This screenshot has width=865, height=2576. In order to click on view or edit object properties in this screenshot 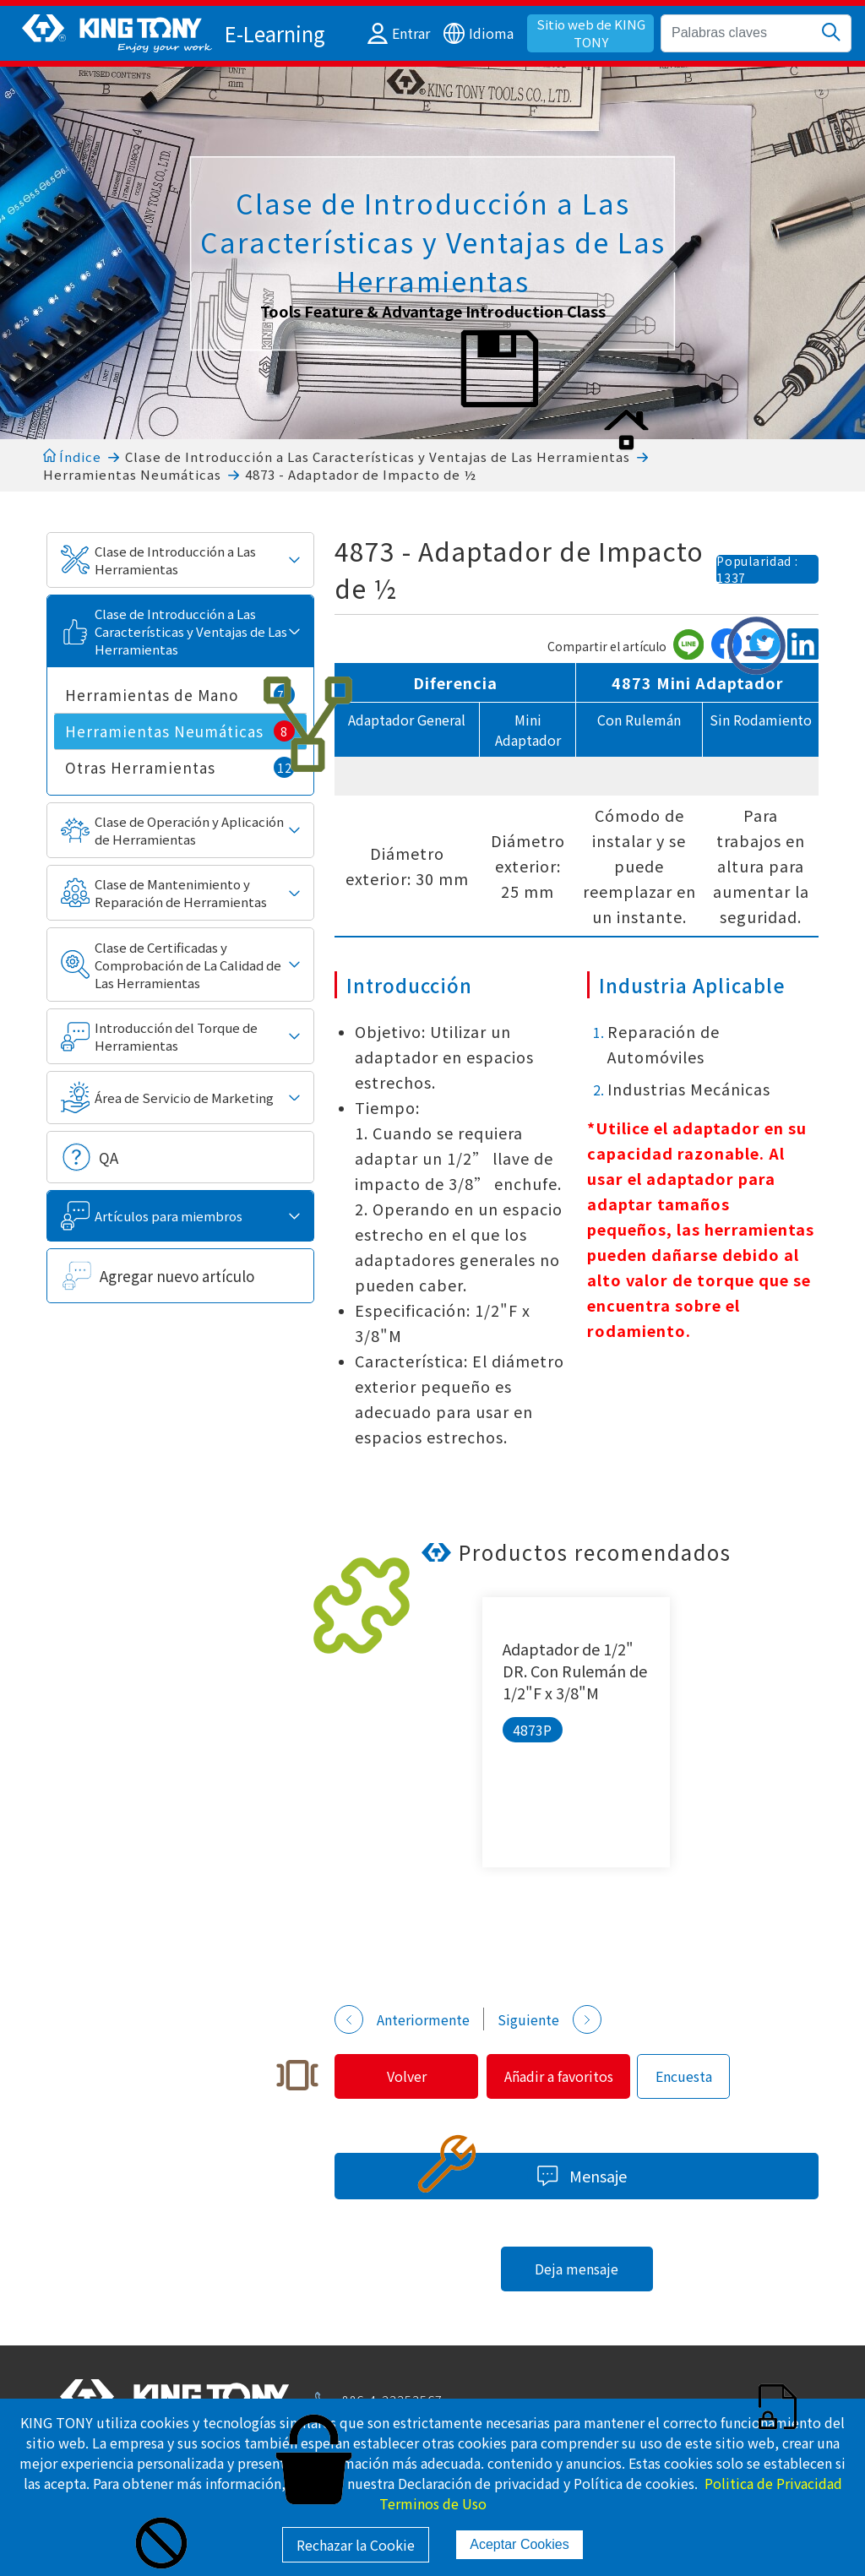, I will do `click(447, 2164)`.